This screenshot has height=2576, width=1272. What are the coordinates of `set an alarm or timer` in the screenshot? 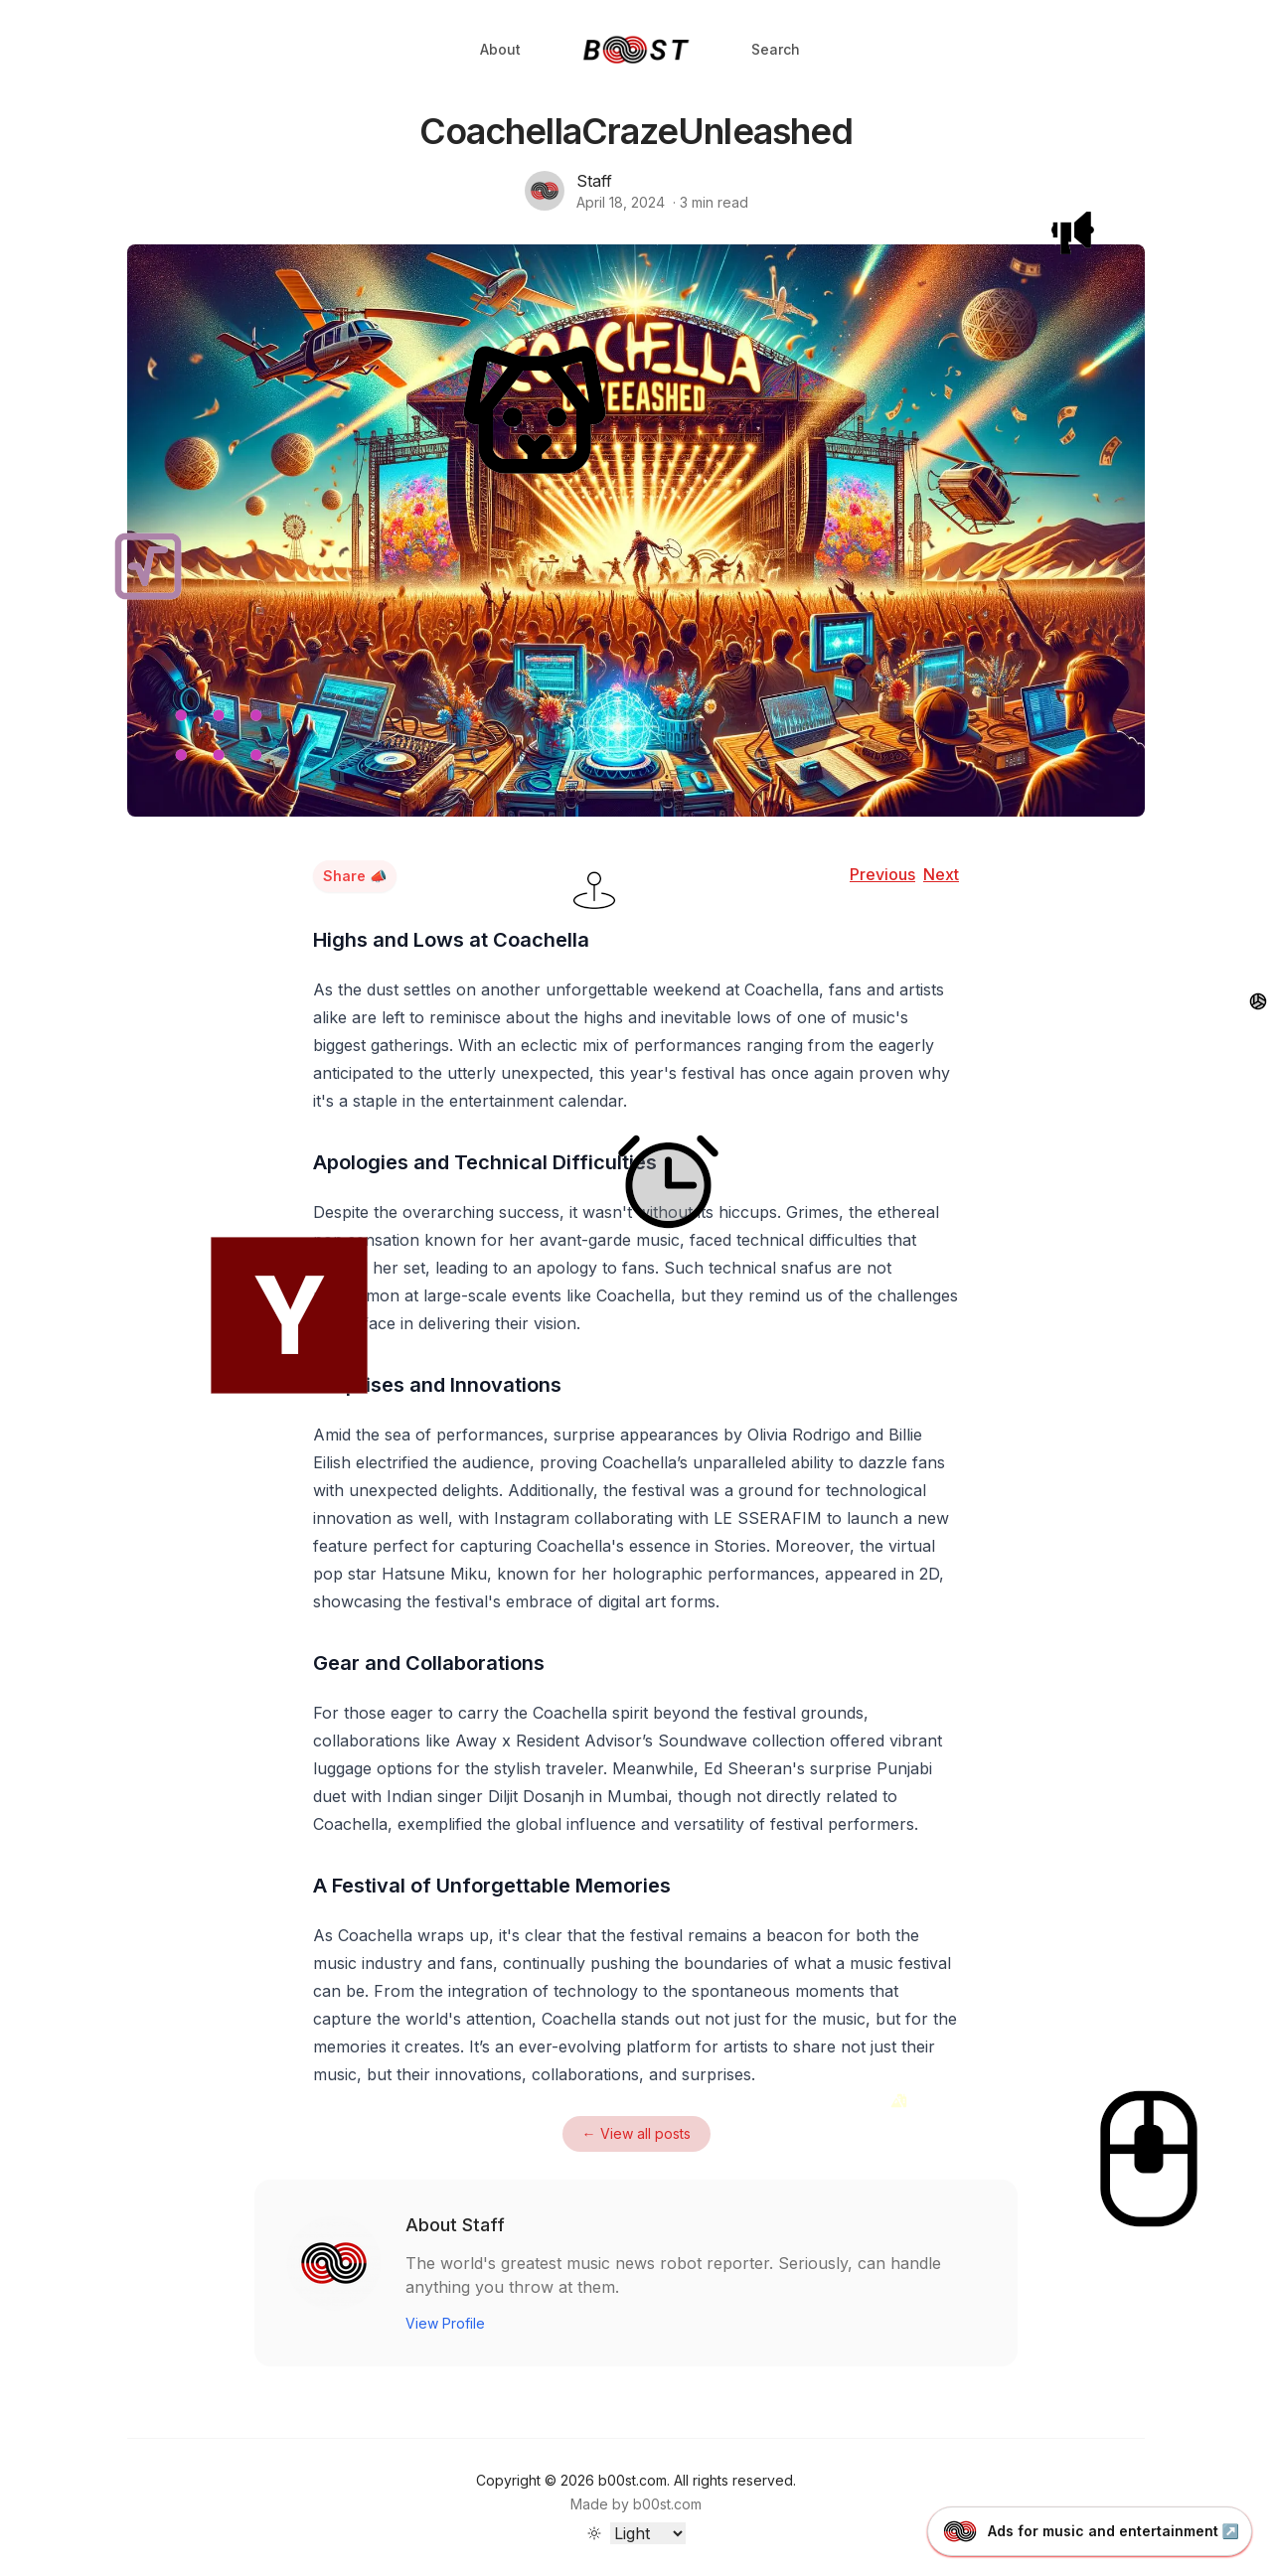 It's located at (668, 1181).